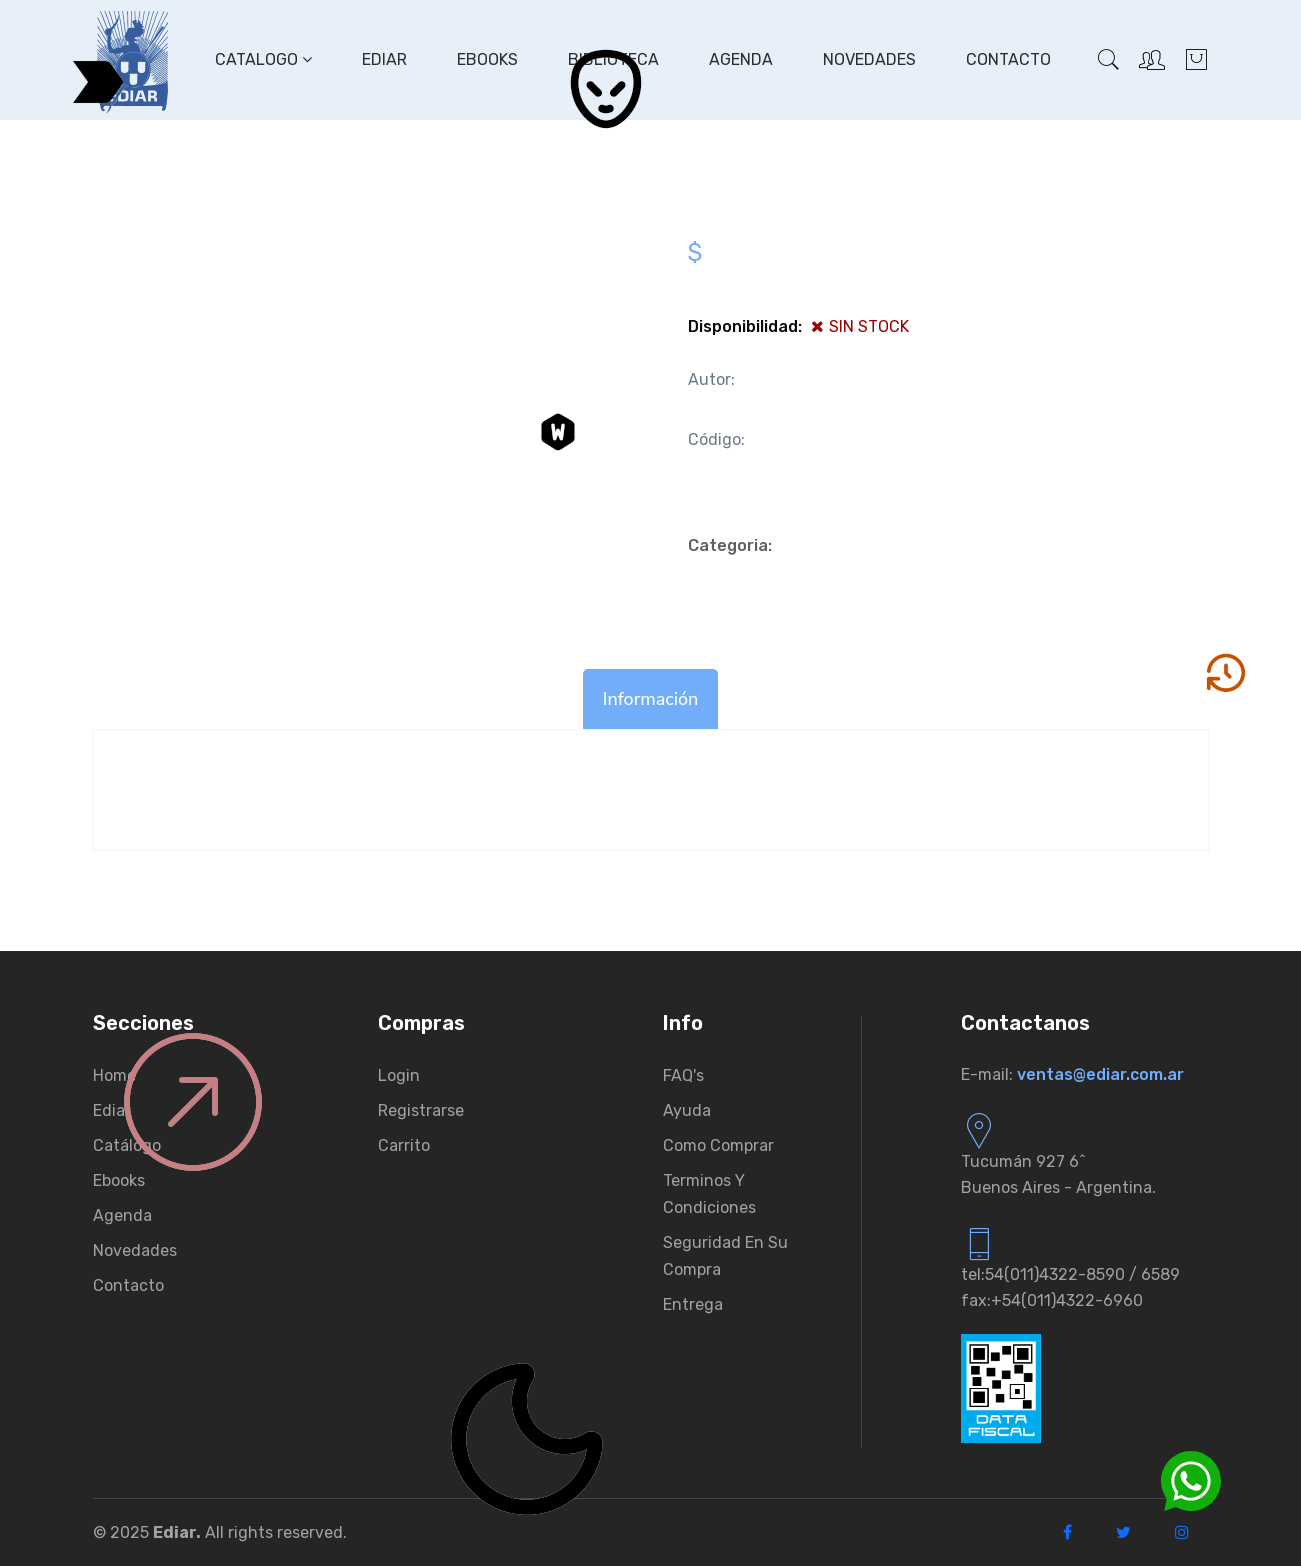  What do you see at coordinates (527, 1439) in the screenshot?
I see `toggle dark mode or night theme` at bounding box center [527, 1439].